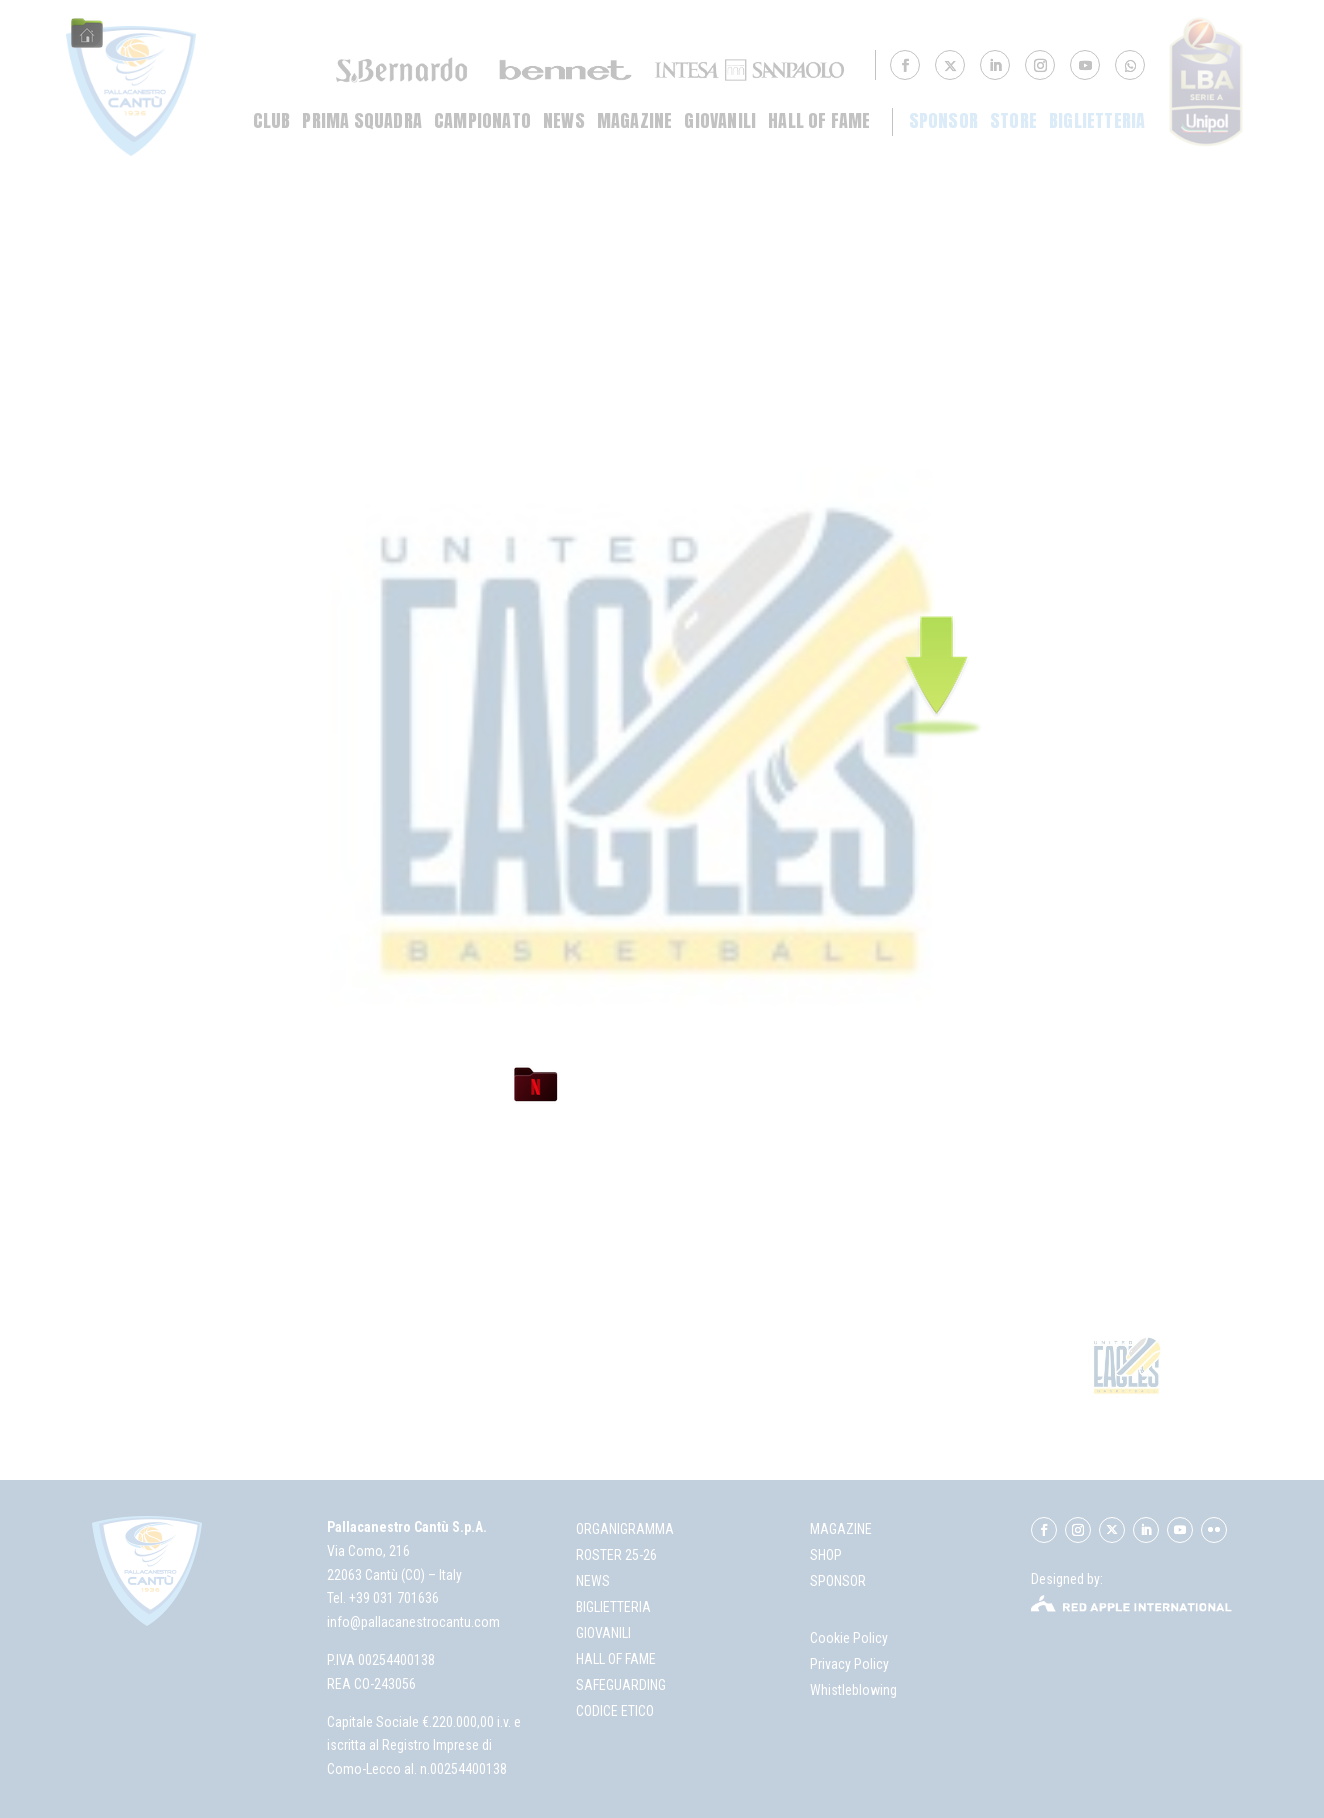  I want to click on open folder containing netflix downloads or media, so click(535, 1085).